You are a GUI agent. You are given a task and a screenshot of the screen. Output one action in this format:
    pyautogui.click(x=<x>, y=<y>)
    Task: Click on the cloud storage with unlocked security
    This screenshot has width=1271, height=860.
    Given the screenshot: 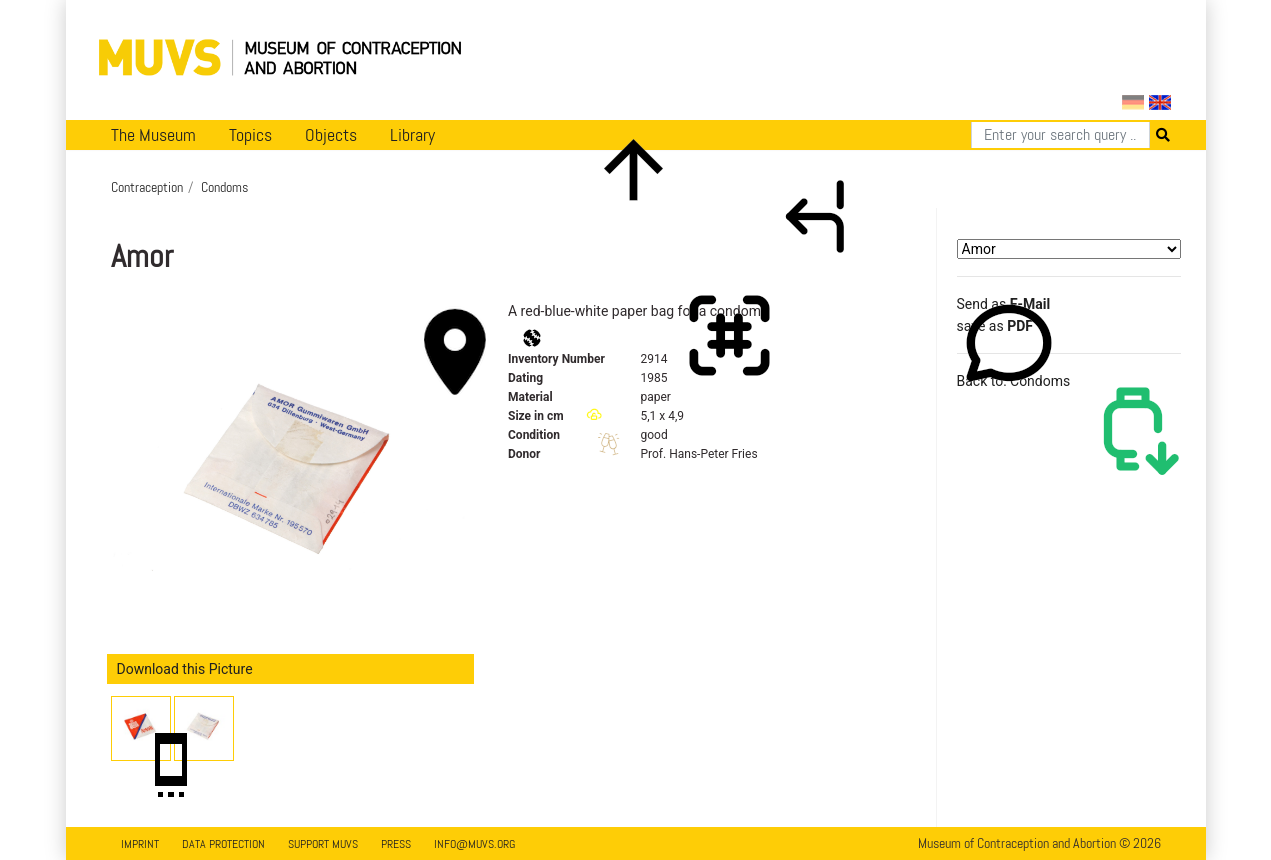 What is the action you would take?
    pyautogui.click(x=594, y=414)
    